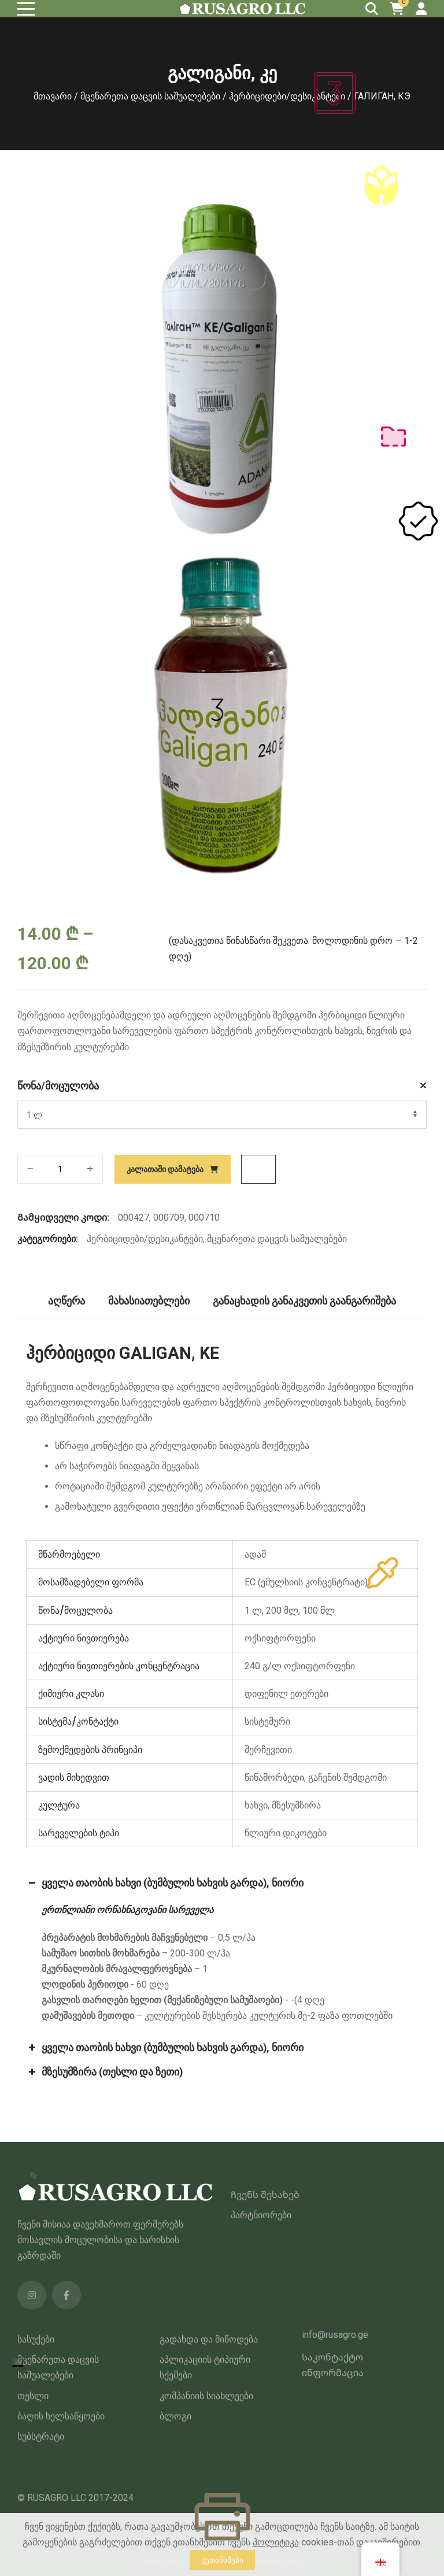  Describe the element at coordinates (34, 2175) in the screenshot. I see `merge or combine selected objects` at that location.